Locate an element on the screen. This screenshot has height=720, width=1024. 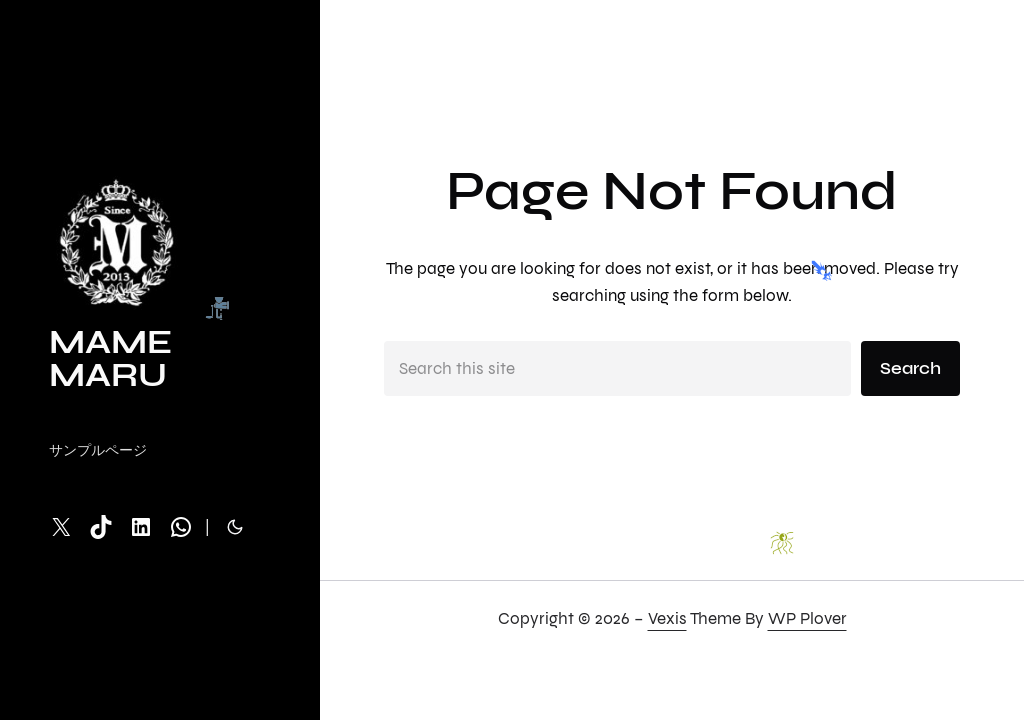
activate afterburner or boost ability is located at coordinates (822, 271).